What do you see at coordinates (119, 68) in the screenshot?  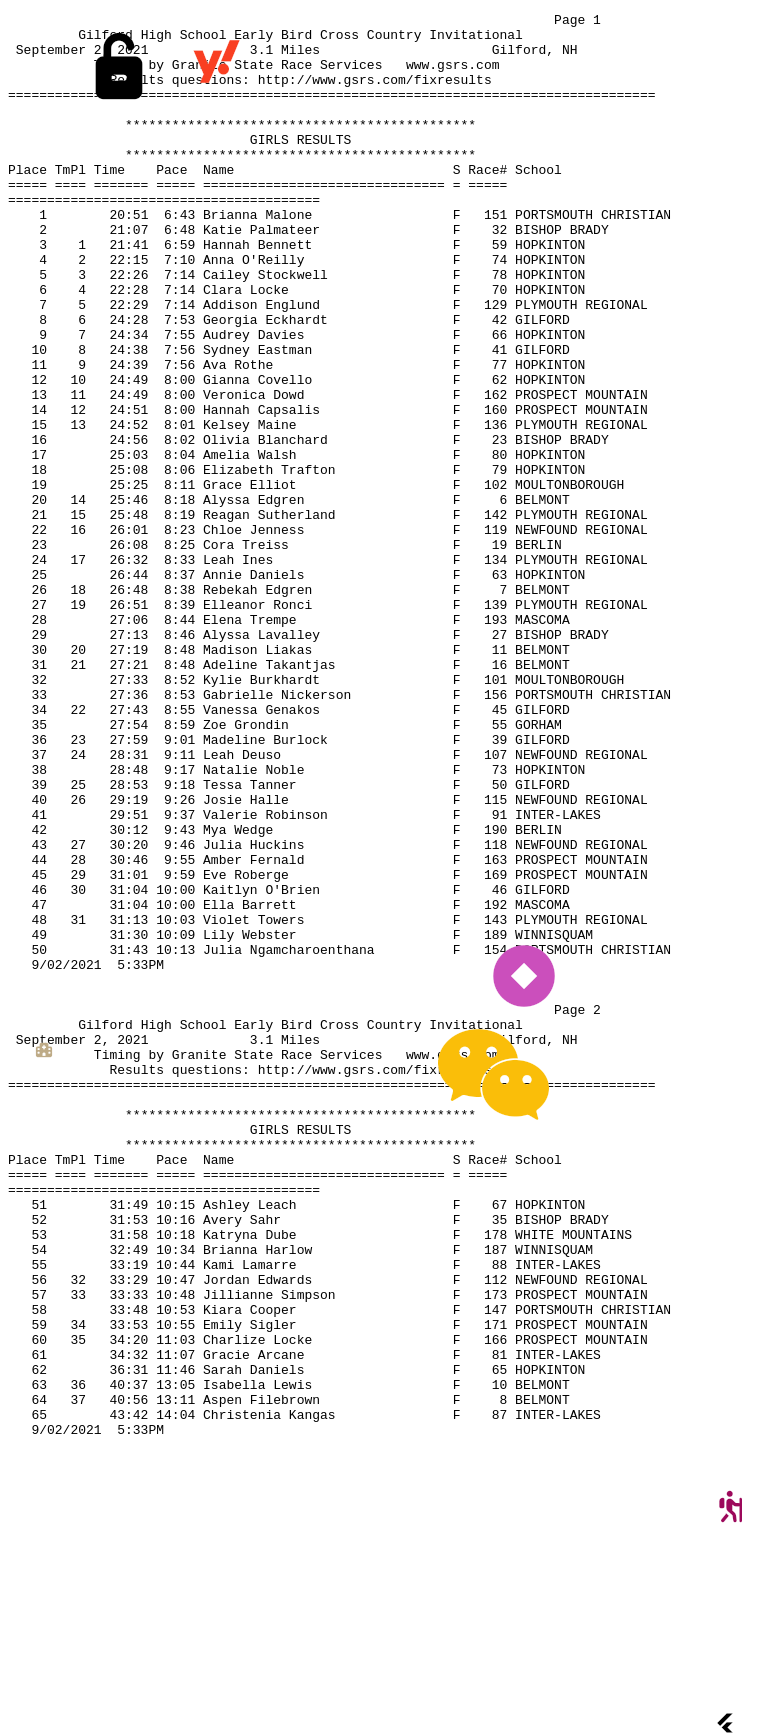 I see `unlock a secured item or feature` at bounding box center [119, 68].